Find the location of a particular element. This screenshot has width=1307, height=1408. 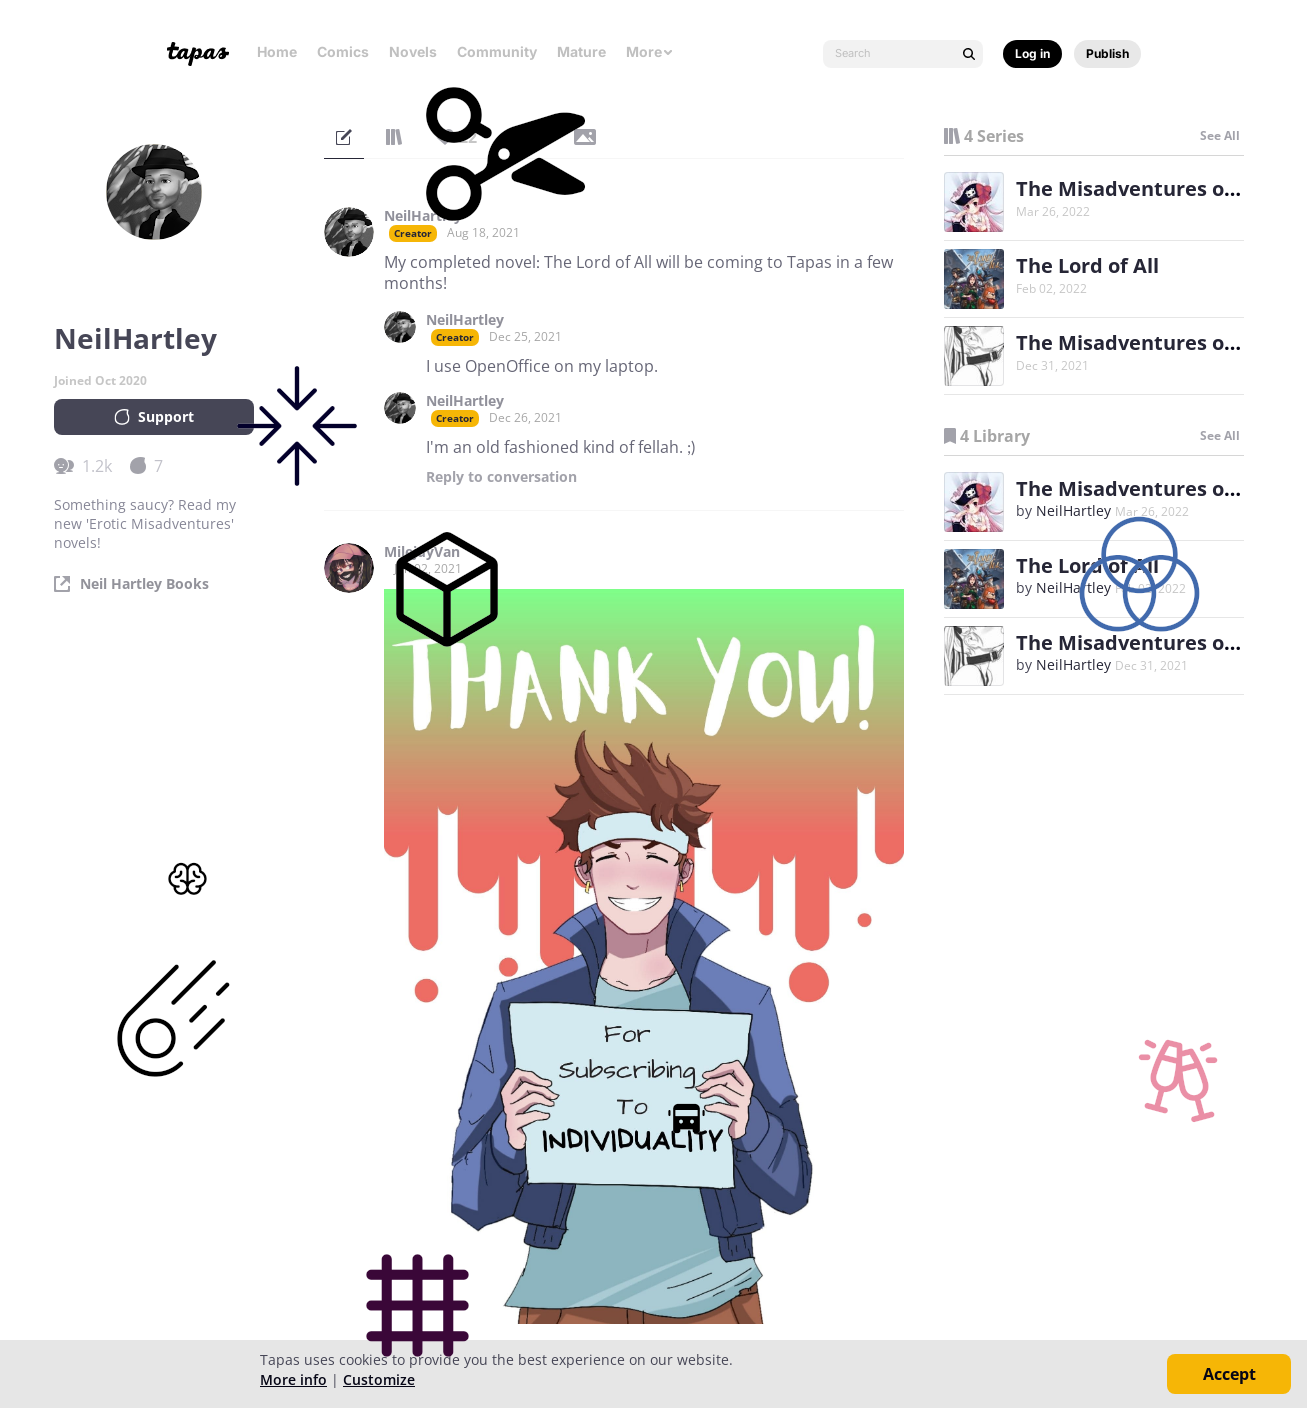

cut selected content is located at coordinates (504, 154).